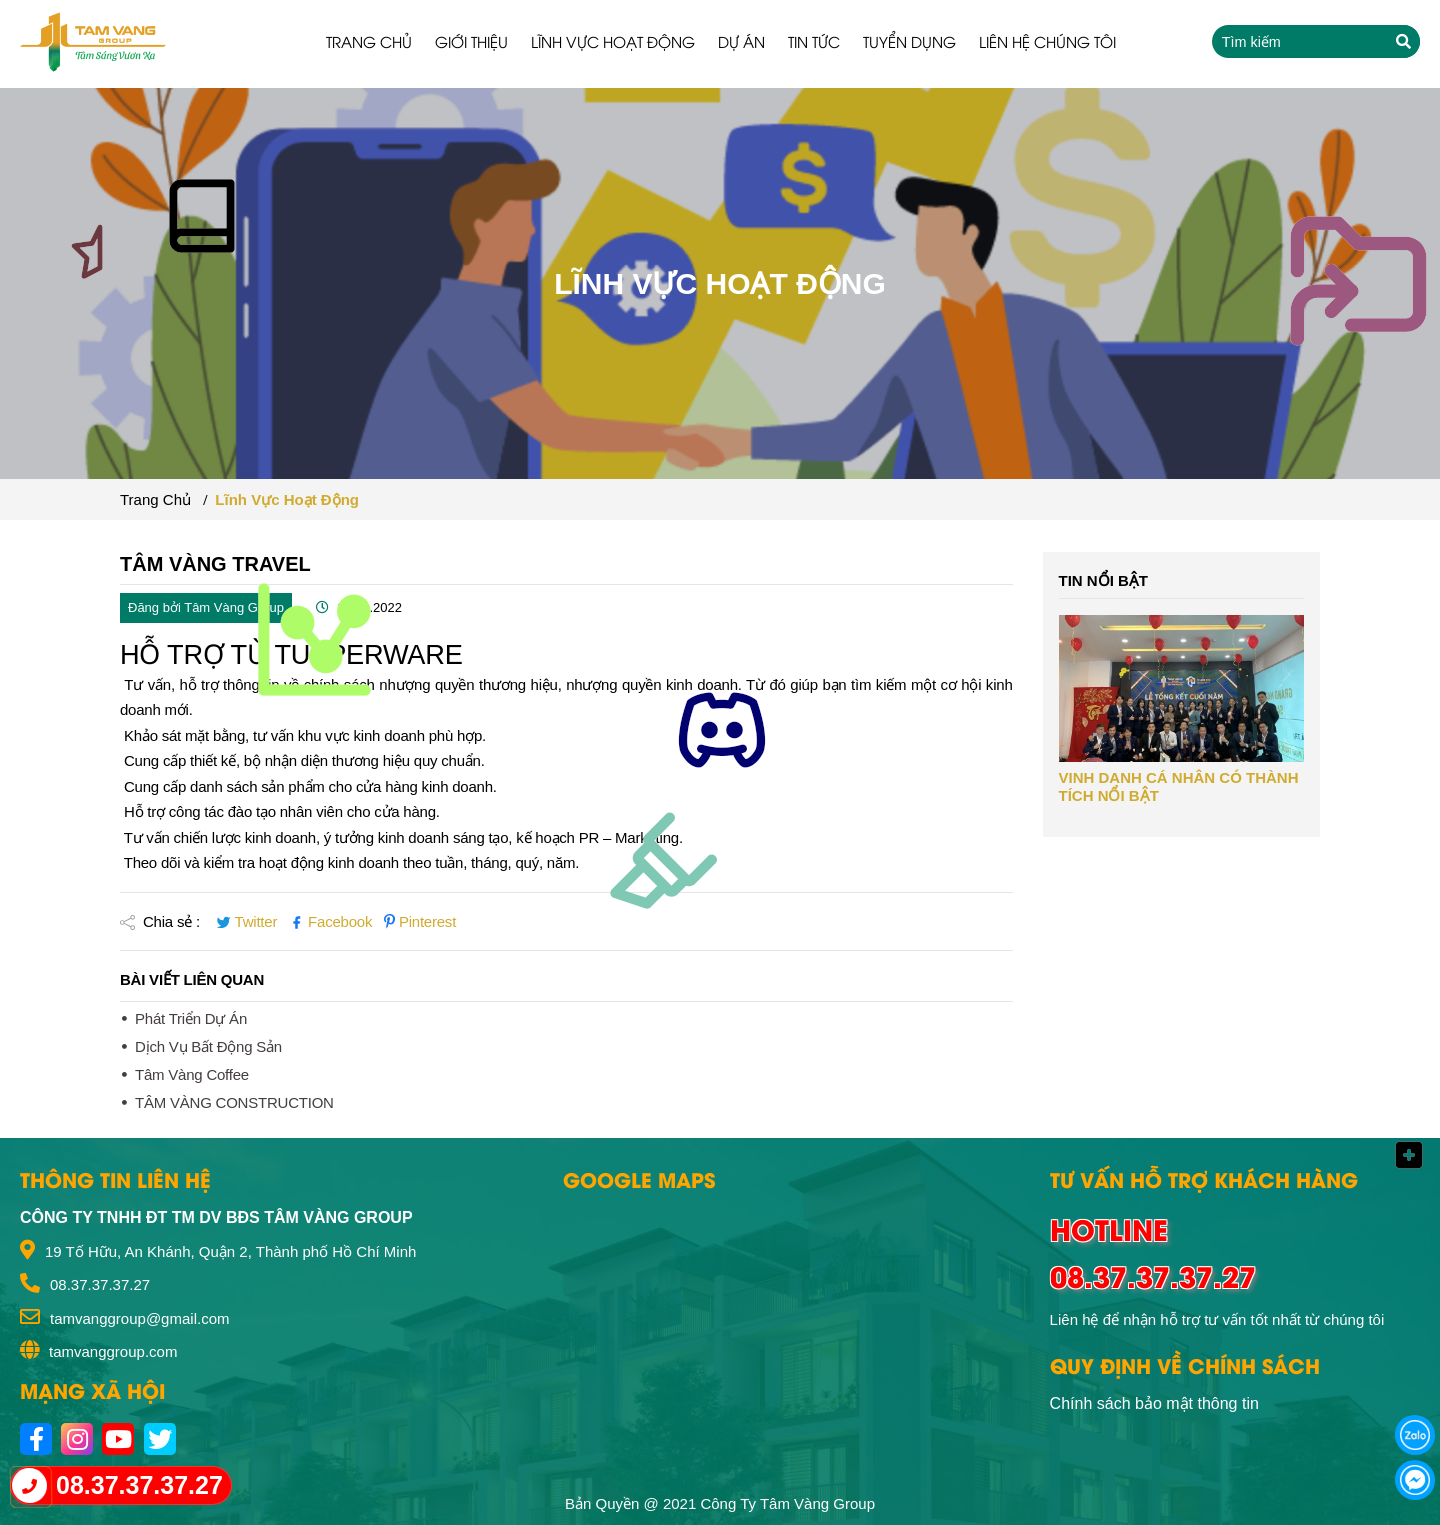  Describe the element at coordinates (661, 865) in the screenshot. I see `highlight or mark selected text` at that location.